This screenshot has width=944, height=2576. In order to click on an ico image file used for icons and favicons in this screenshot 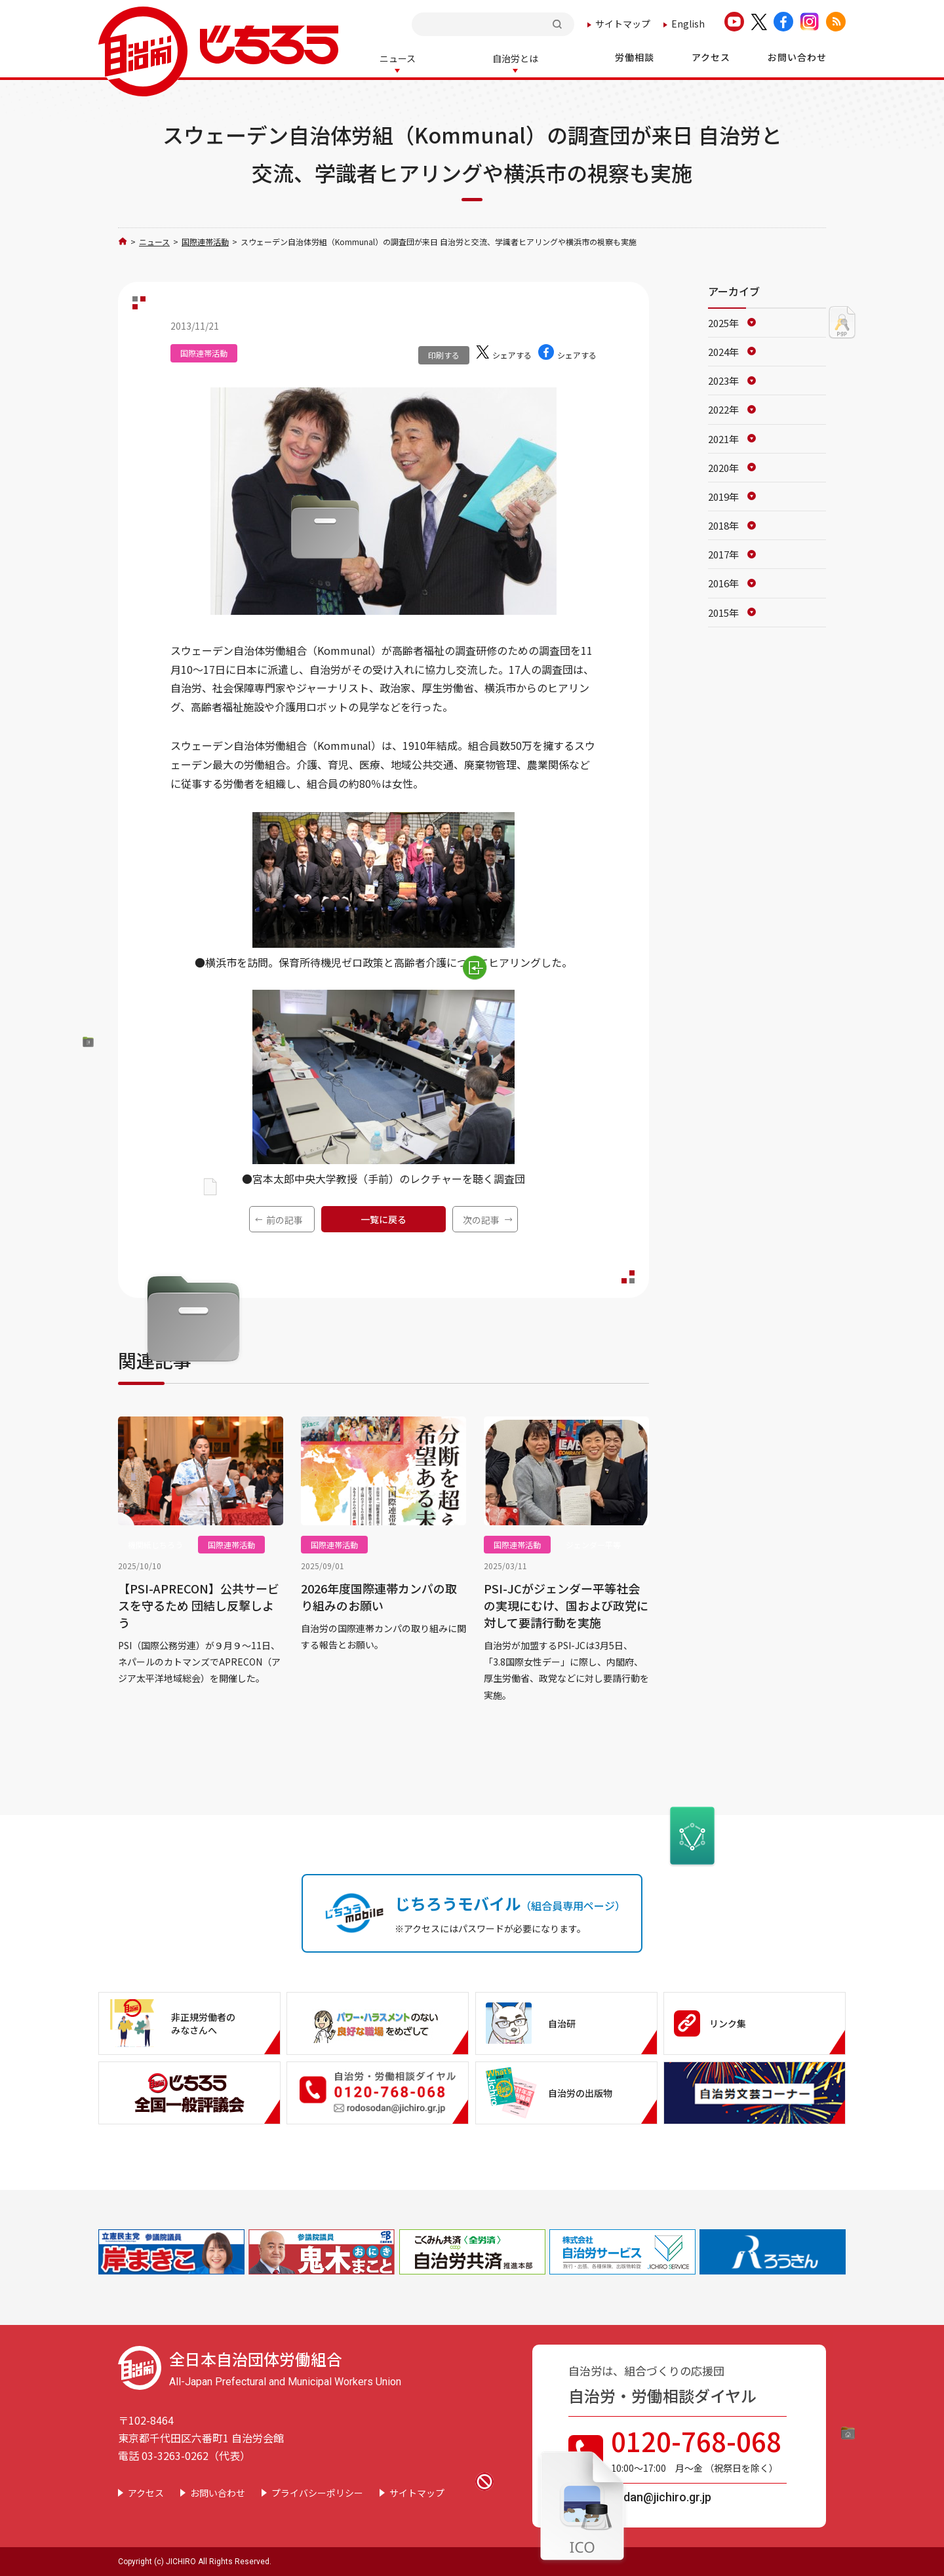, I will do `click(582, 2508)`.